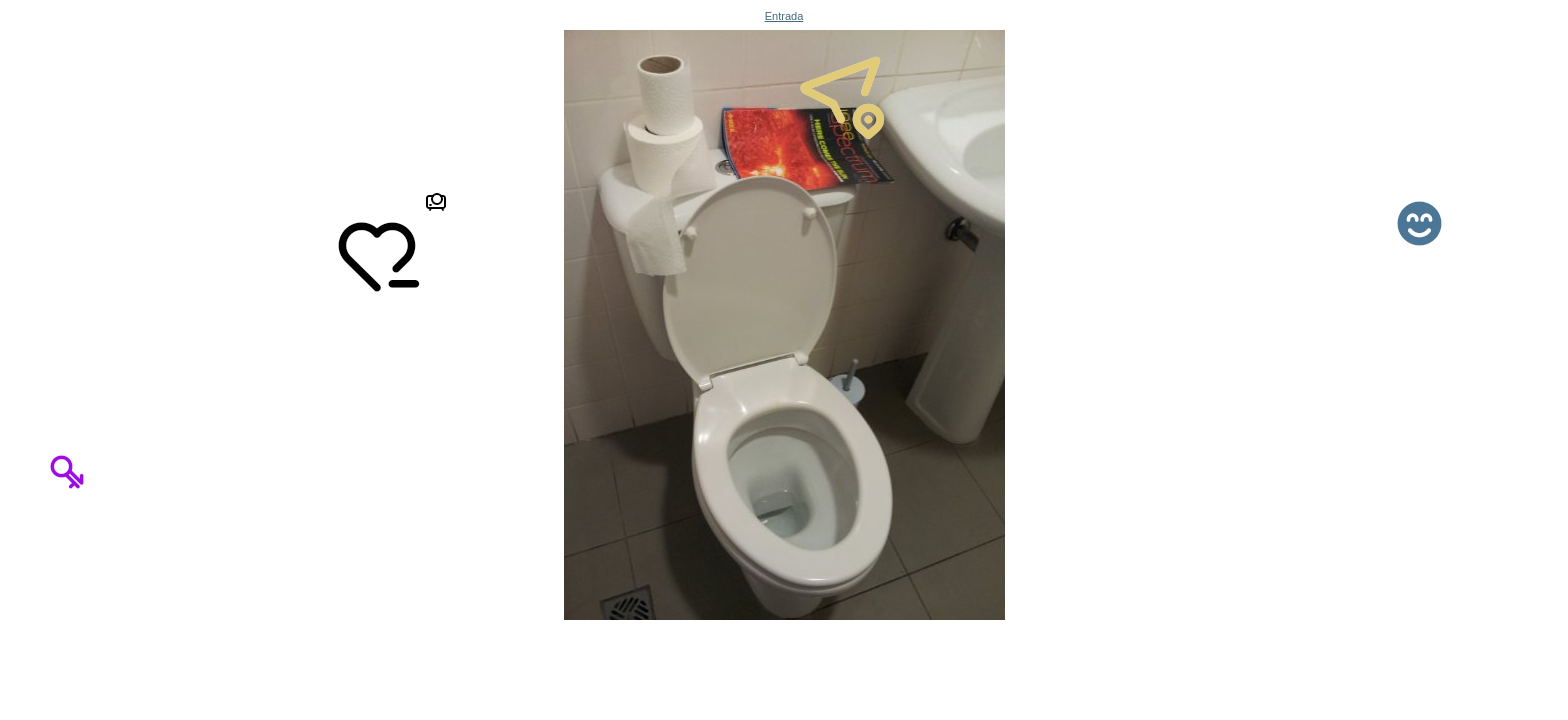  What do you see at coordinates (436, 202) in the screenshot?
I see `connect to a projector device` at bounding box center [436, 202].